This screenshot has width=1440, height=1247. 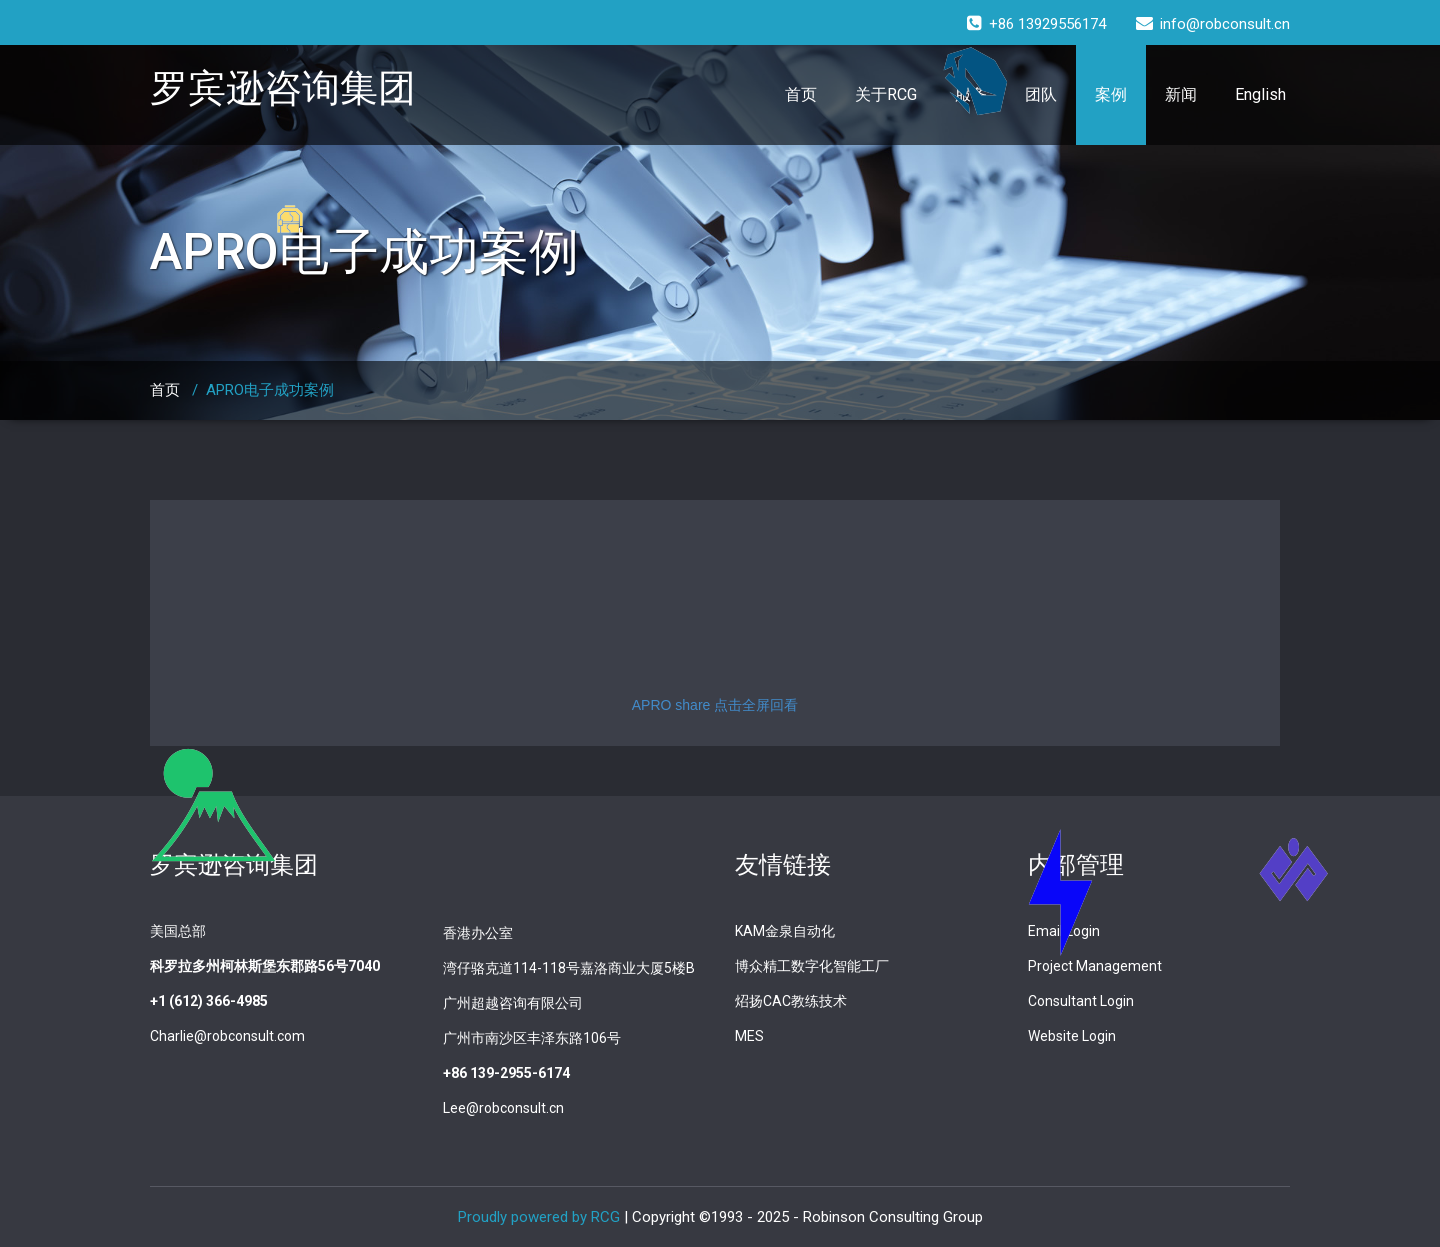 I want to click on represents Japan or Japanese-related content, so click(x=214, y=802).